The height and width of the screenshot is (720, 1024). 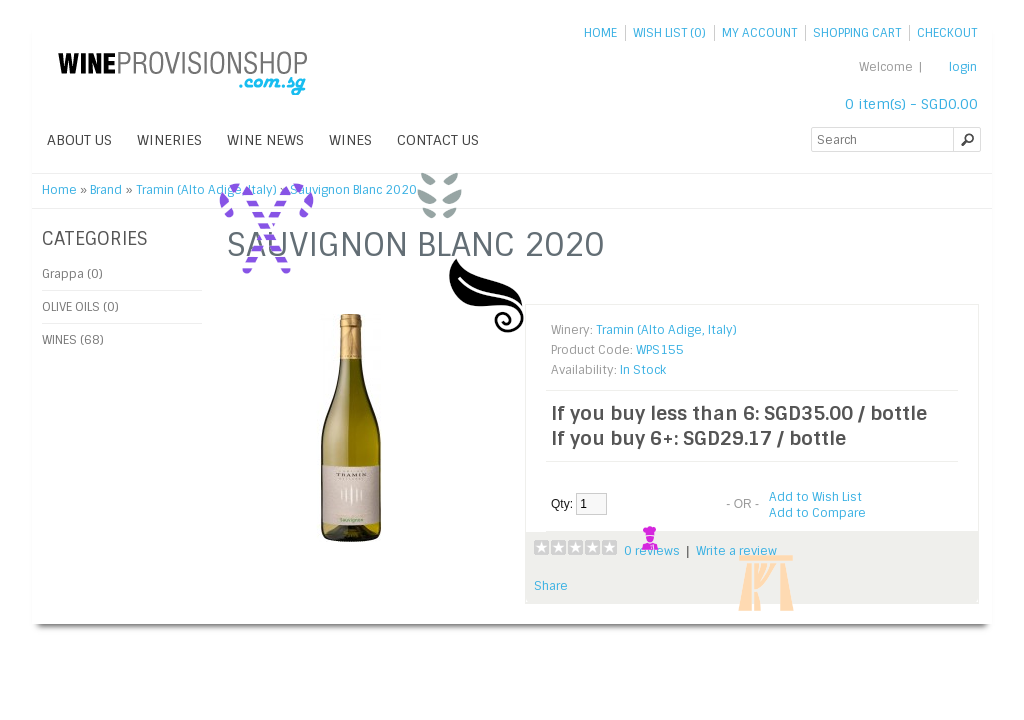 I want to click on holiday or christmas-themed content, so click(x=266, y=228).